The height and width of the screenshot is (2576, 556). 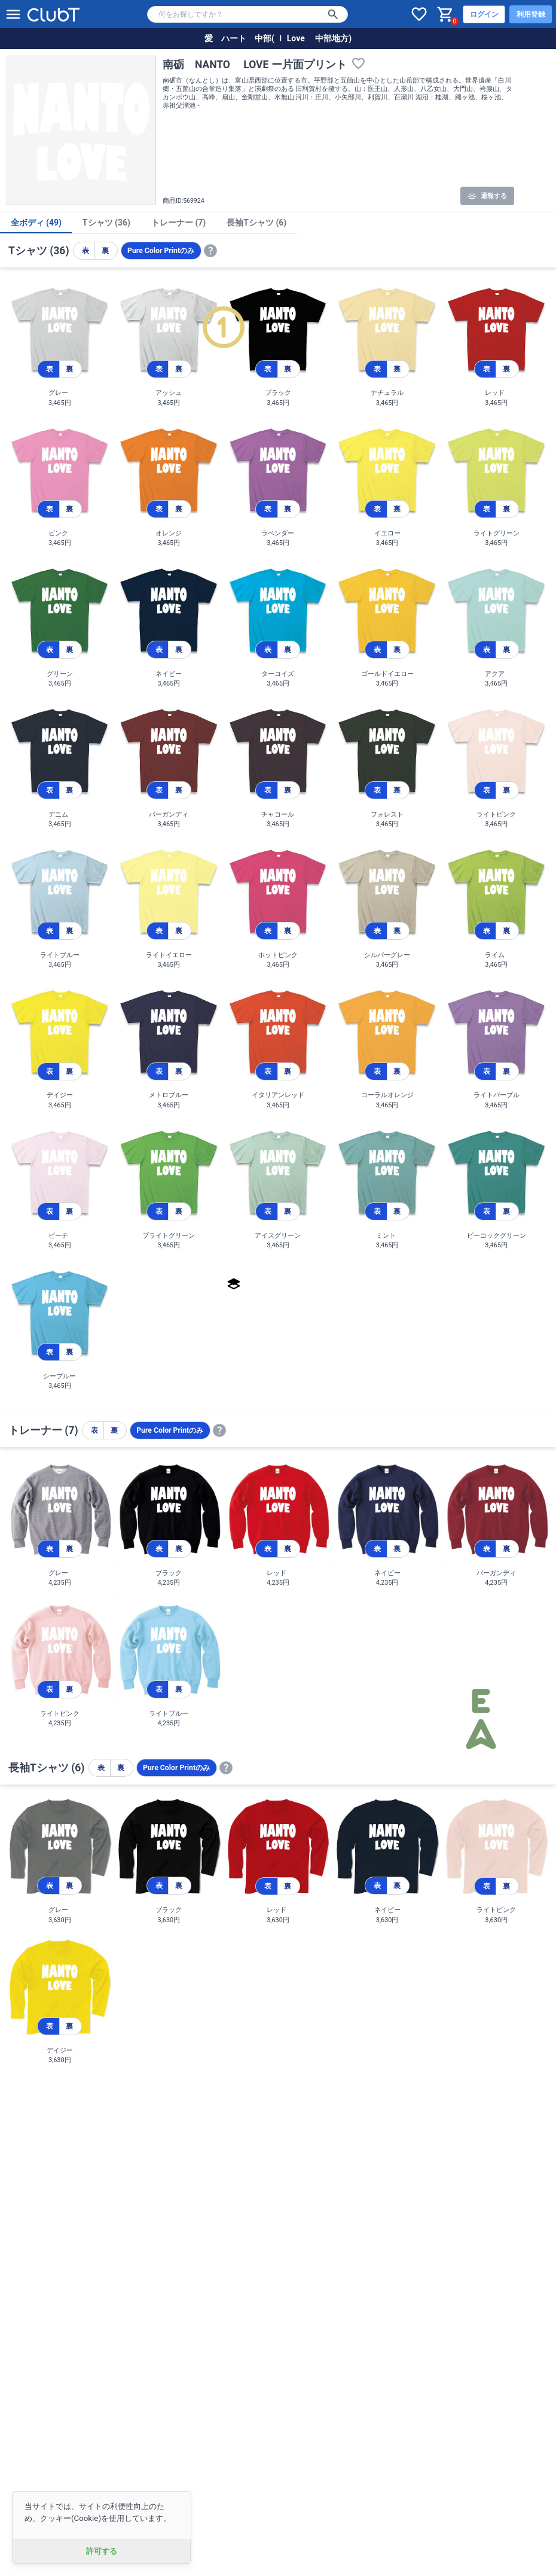 I want to click on bring layer to front, so click(x=234, y=1284).